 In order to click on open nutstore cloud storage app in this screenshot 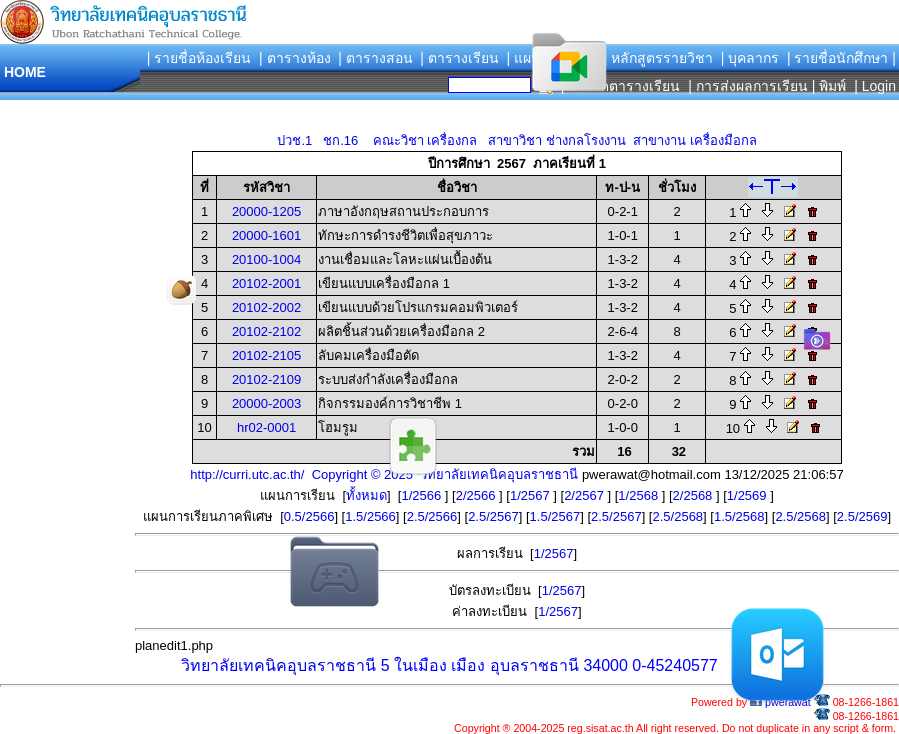, I will do `click(181, 289)`.